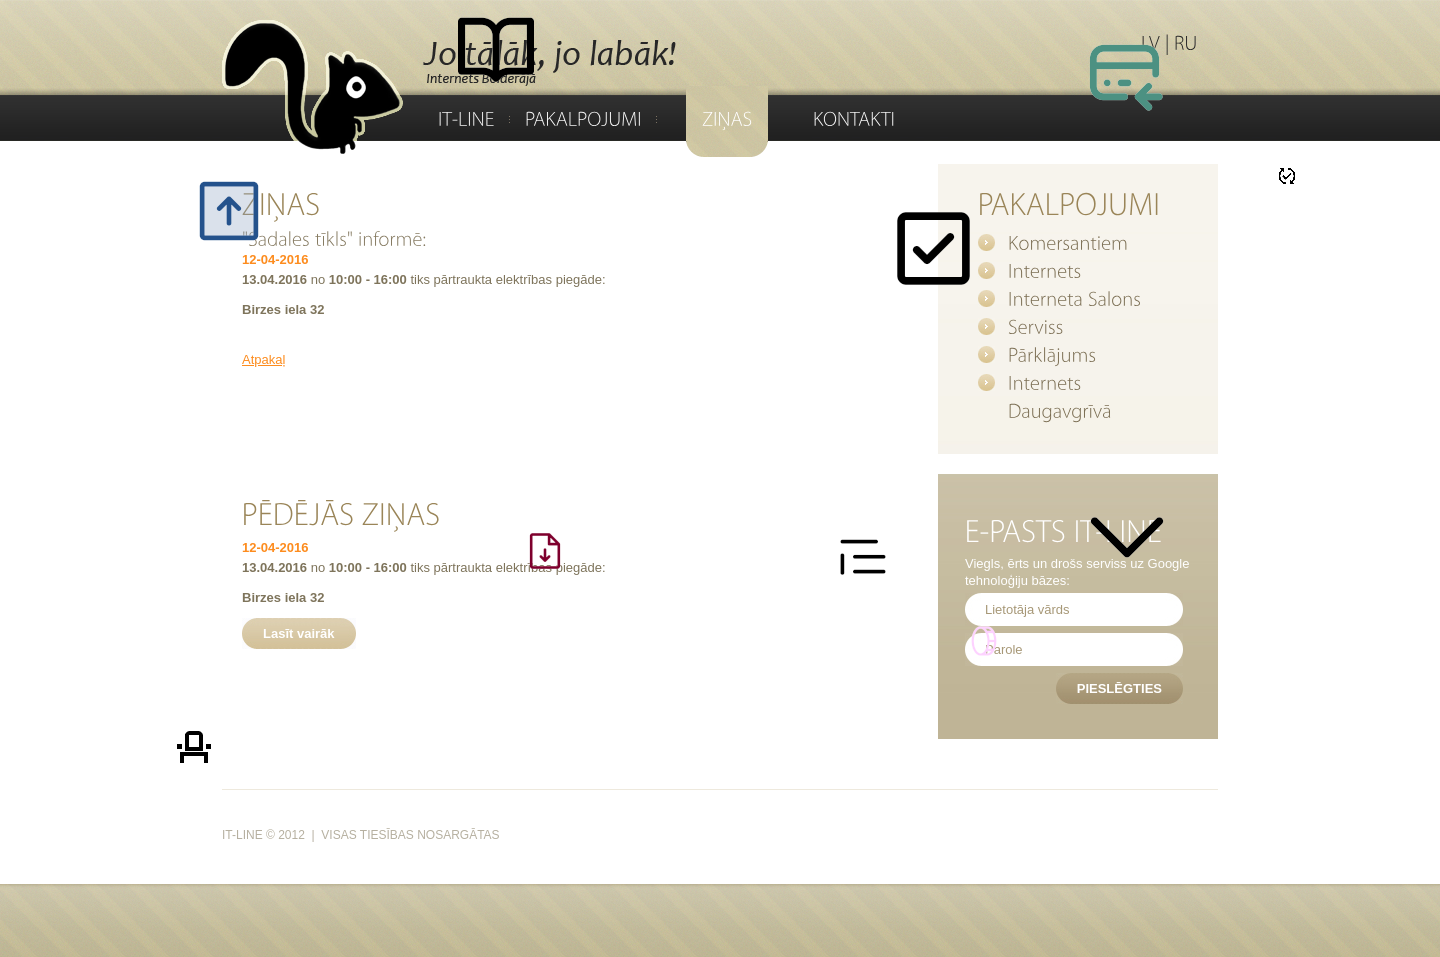 The image size is (1440, 957). I want to click on request a refund to your card, so click(1124, 72).